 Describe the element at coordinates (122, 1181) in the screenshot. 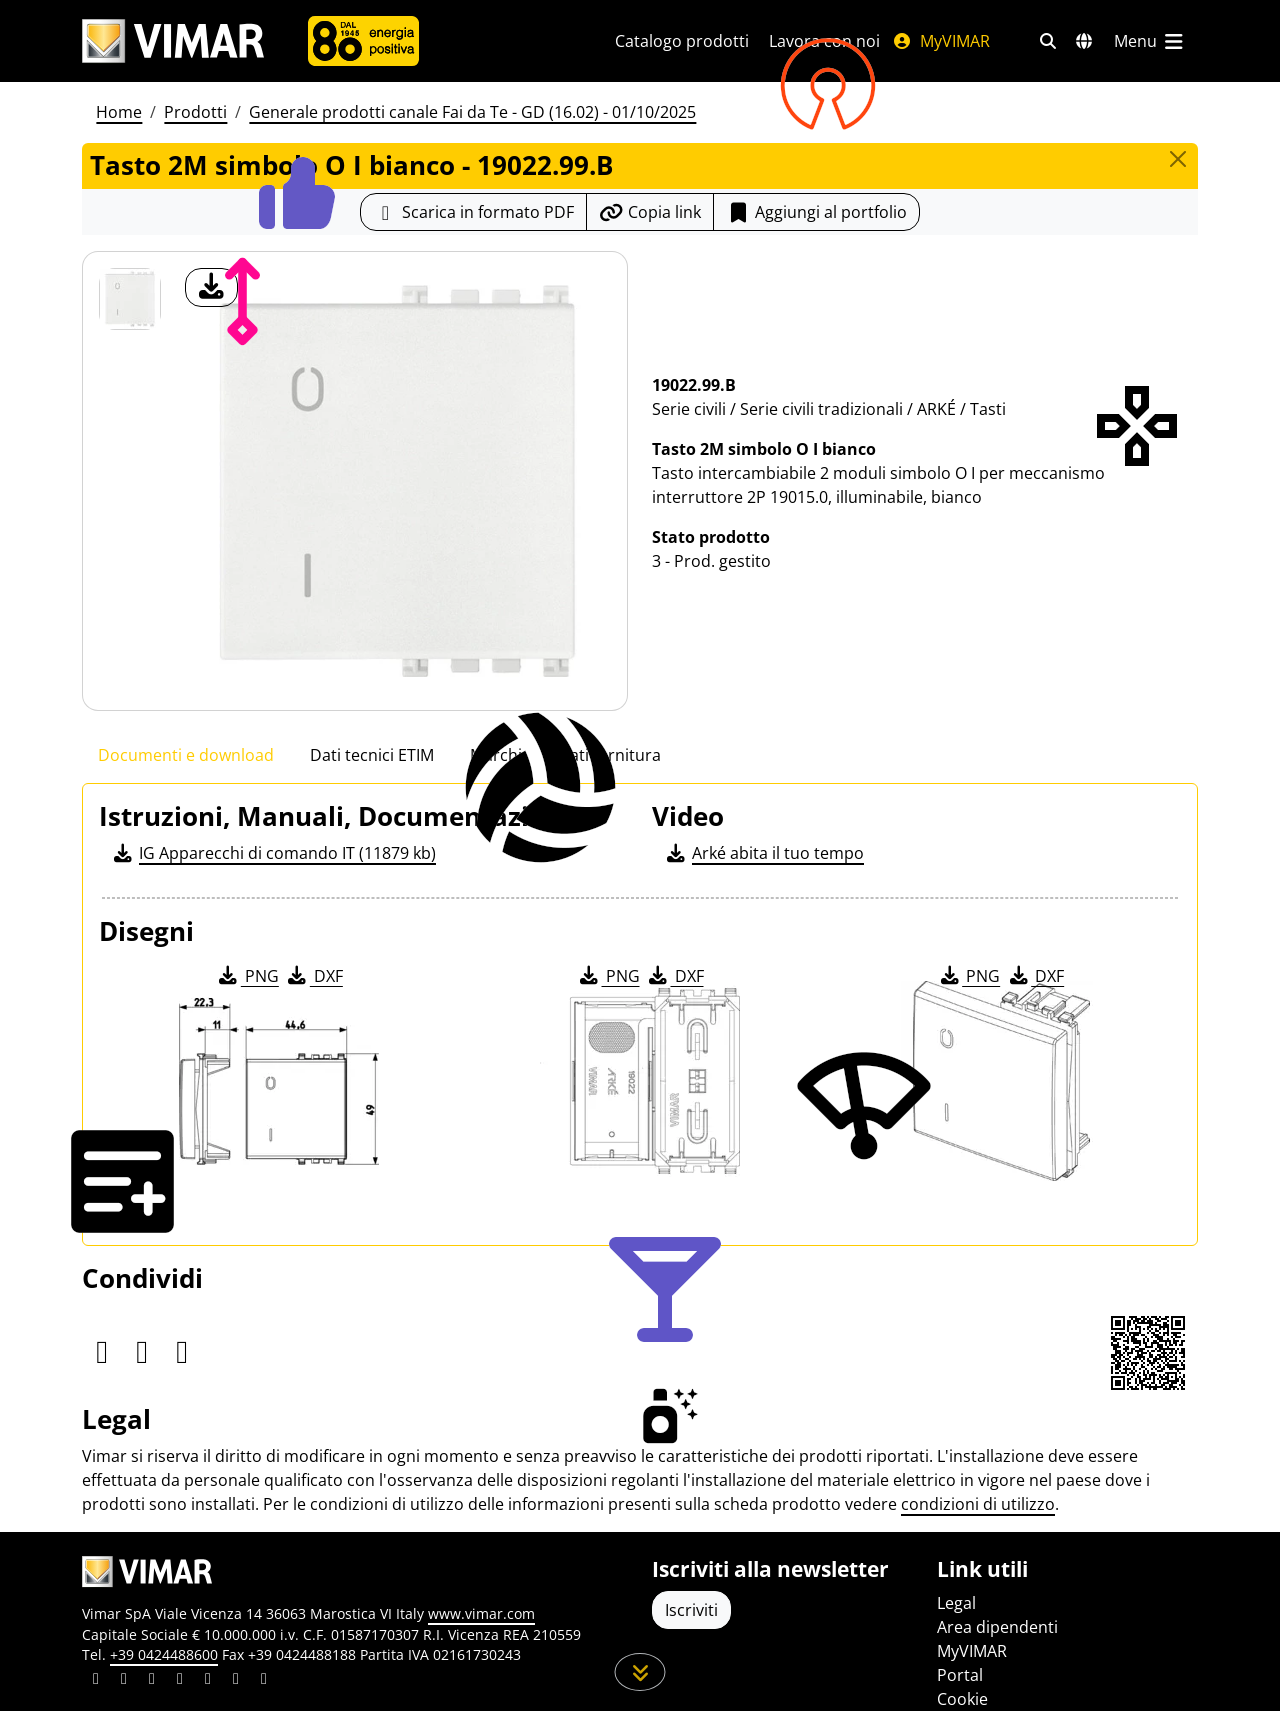

I see `add a new item to the list` at that location.